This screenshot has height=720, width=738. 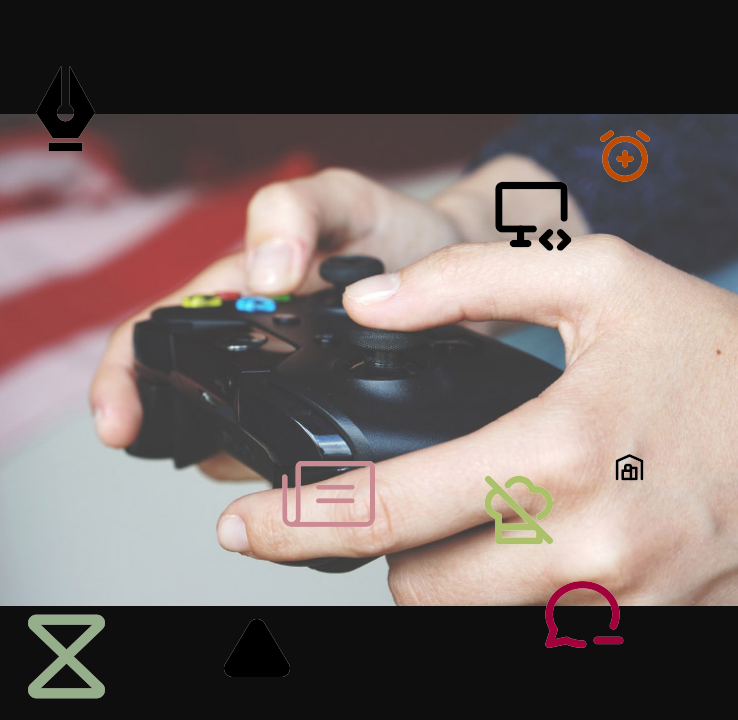 What do you see at coordinates (65, 108) in the screenshot?
I see `access vector drawing tools` at bounding box center [65, 108].